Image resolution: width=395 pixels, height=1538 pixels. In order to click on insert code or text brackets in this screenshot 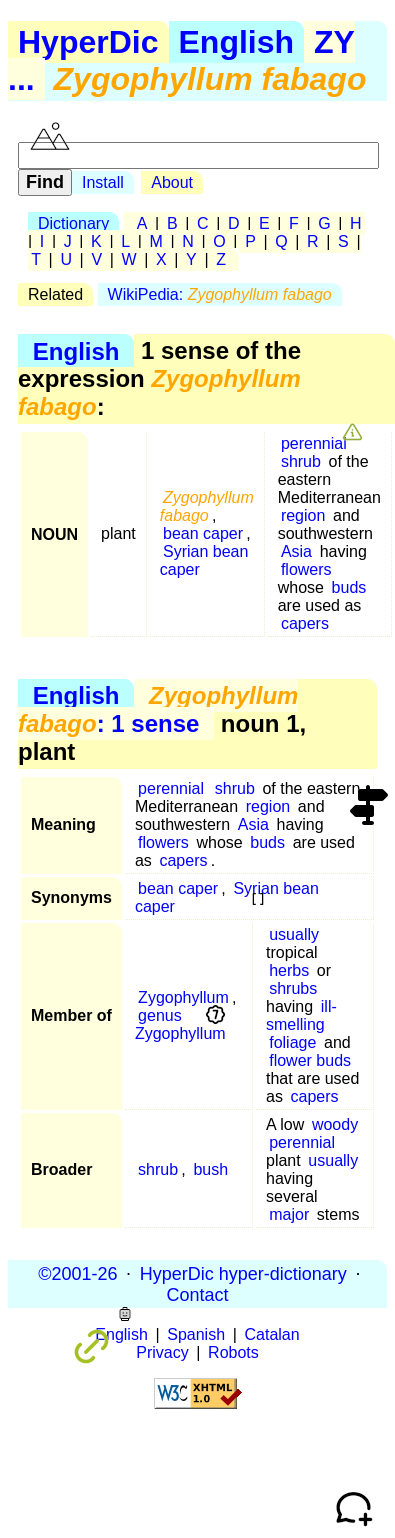, I will do `click(258, 899)`.